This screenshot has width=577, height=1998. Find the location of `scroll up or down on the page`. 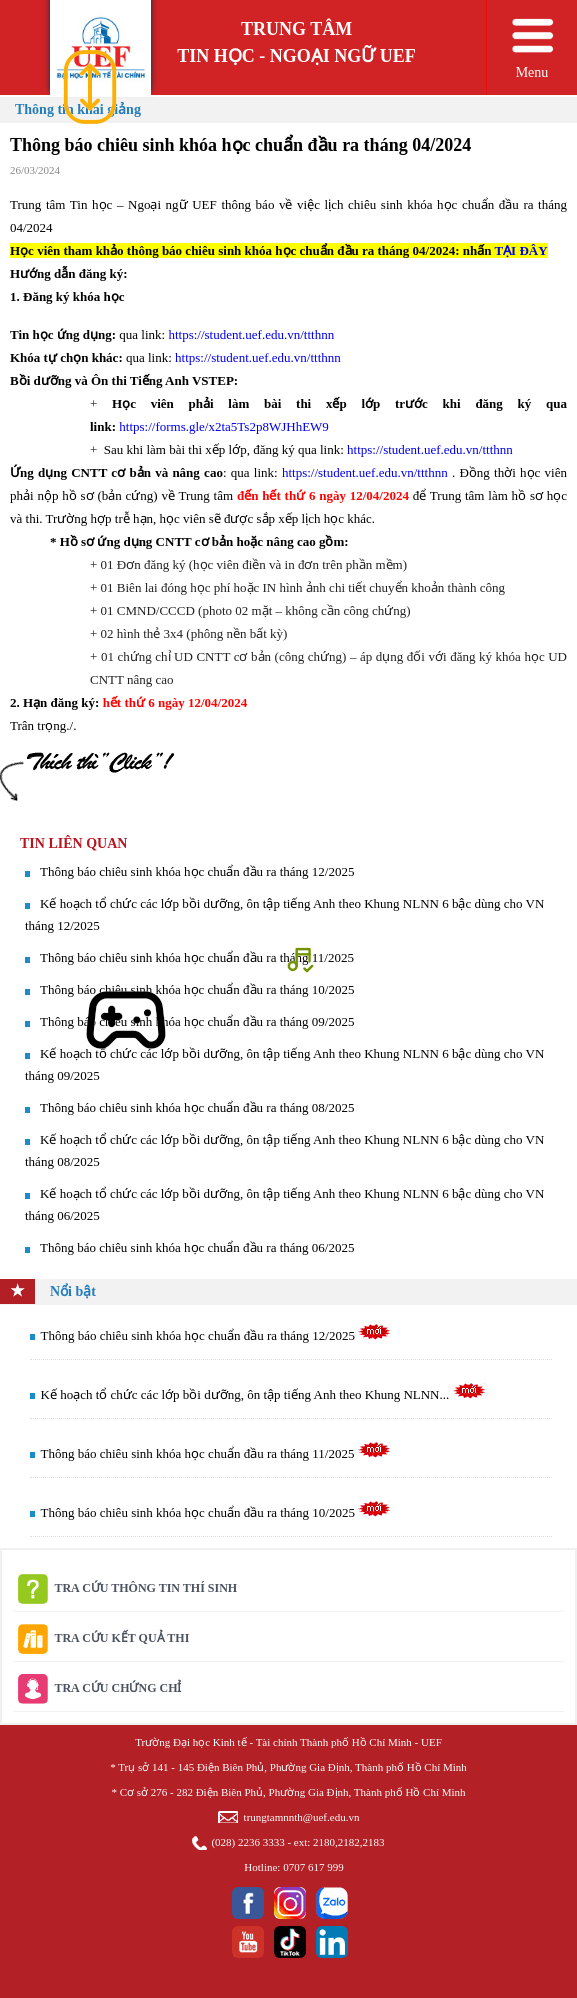

scroll up or down on the page is located at coordinates (90, 87).